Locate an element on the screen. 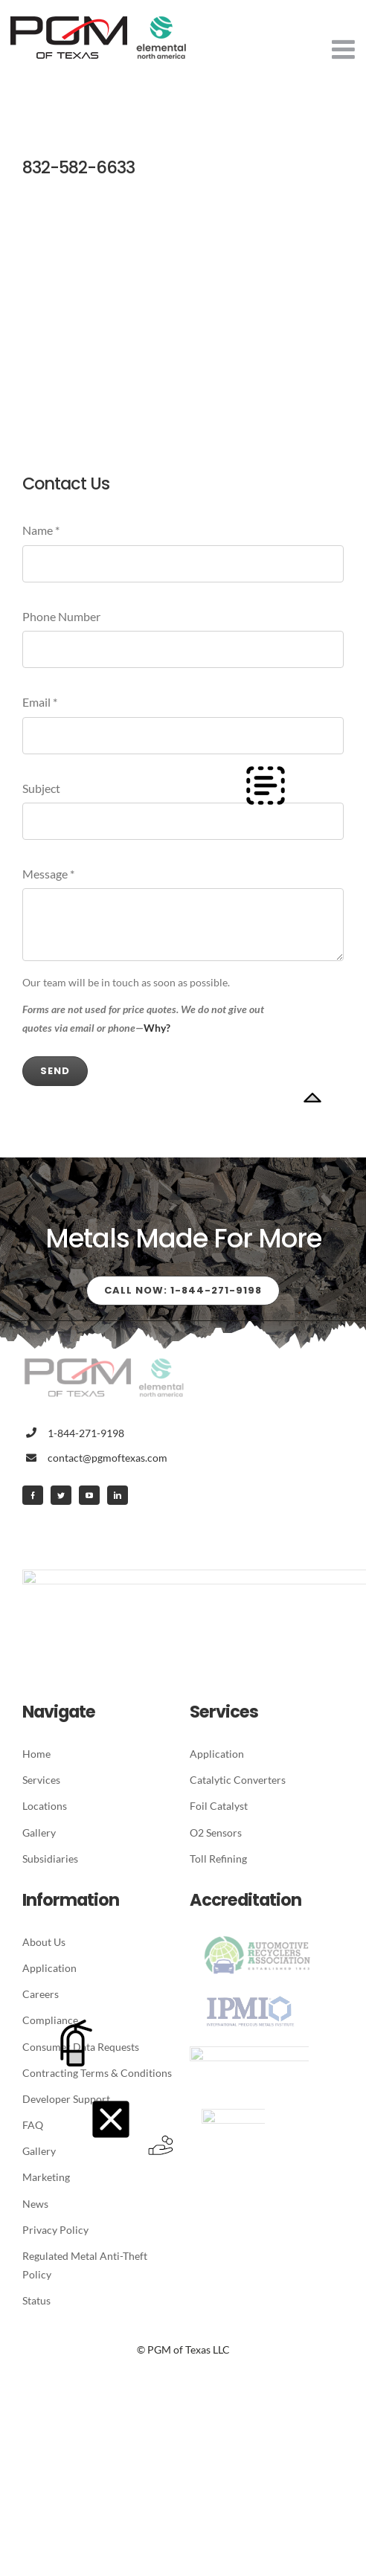 The height and width of the screenshot is (2576, 366). make a payment or donation is located at coordinates (161, 2146).